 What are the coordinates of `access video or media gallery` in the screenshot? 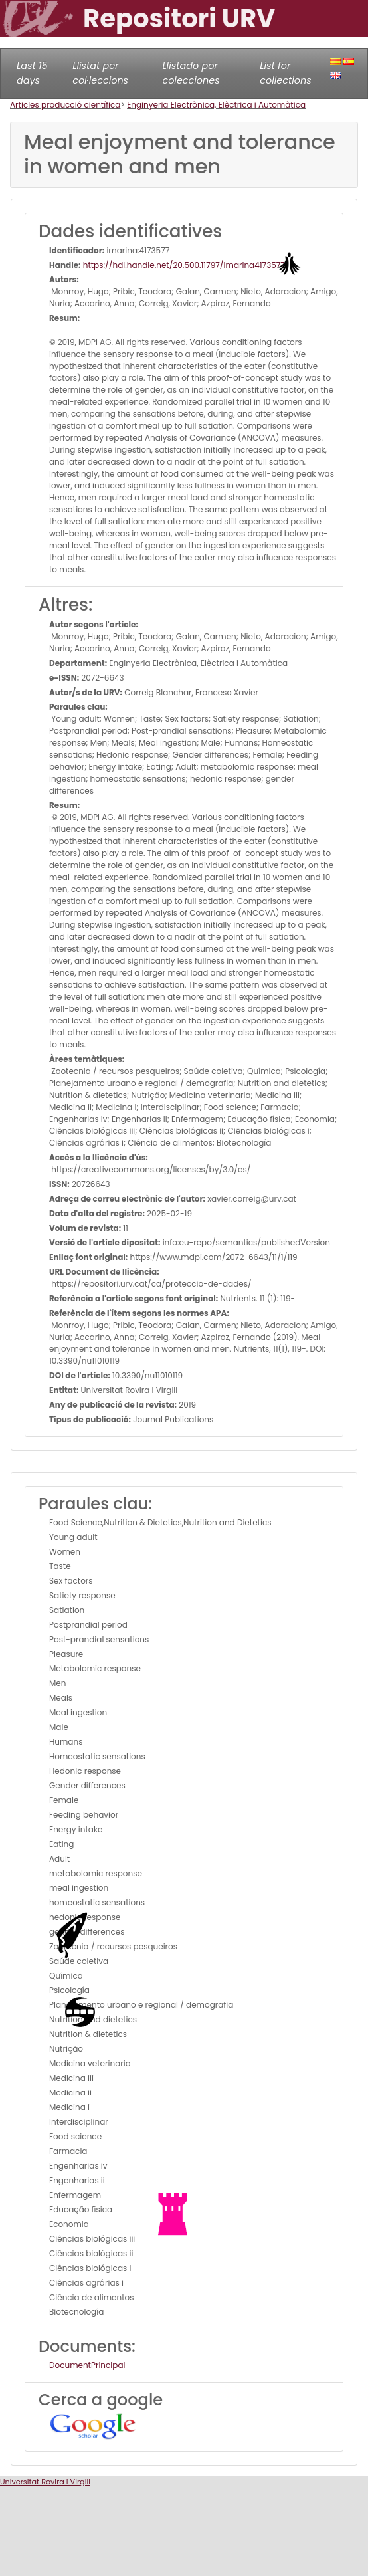 It's located at (80, 2012).